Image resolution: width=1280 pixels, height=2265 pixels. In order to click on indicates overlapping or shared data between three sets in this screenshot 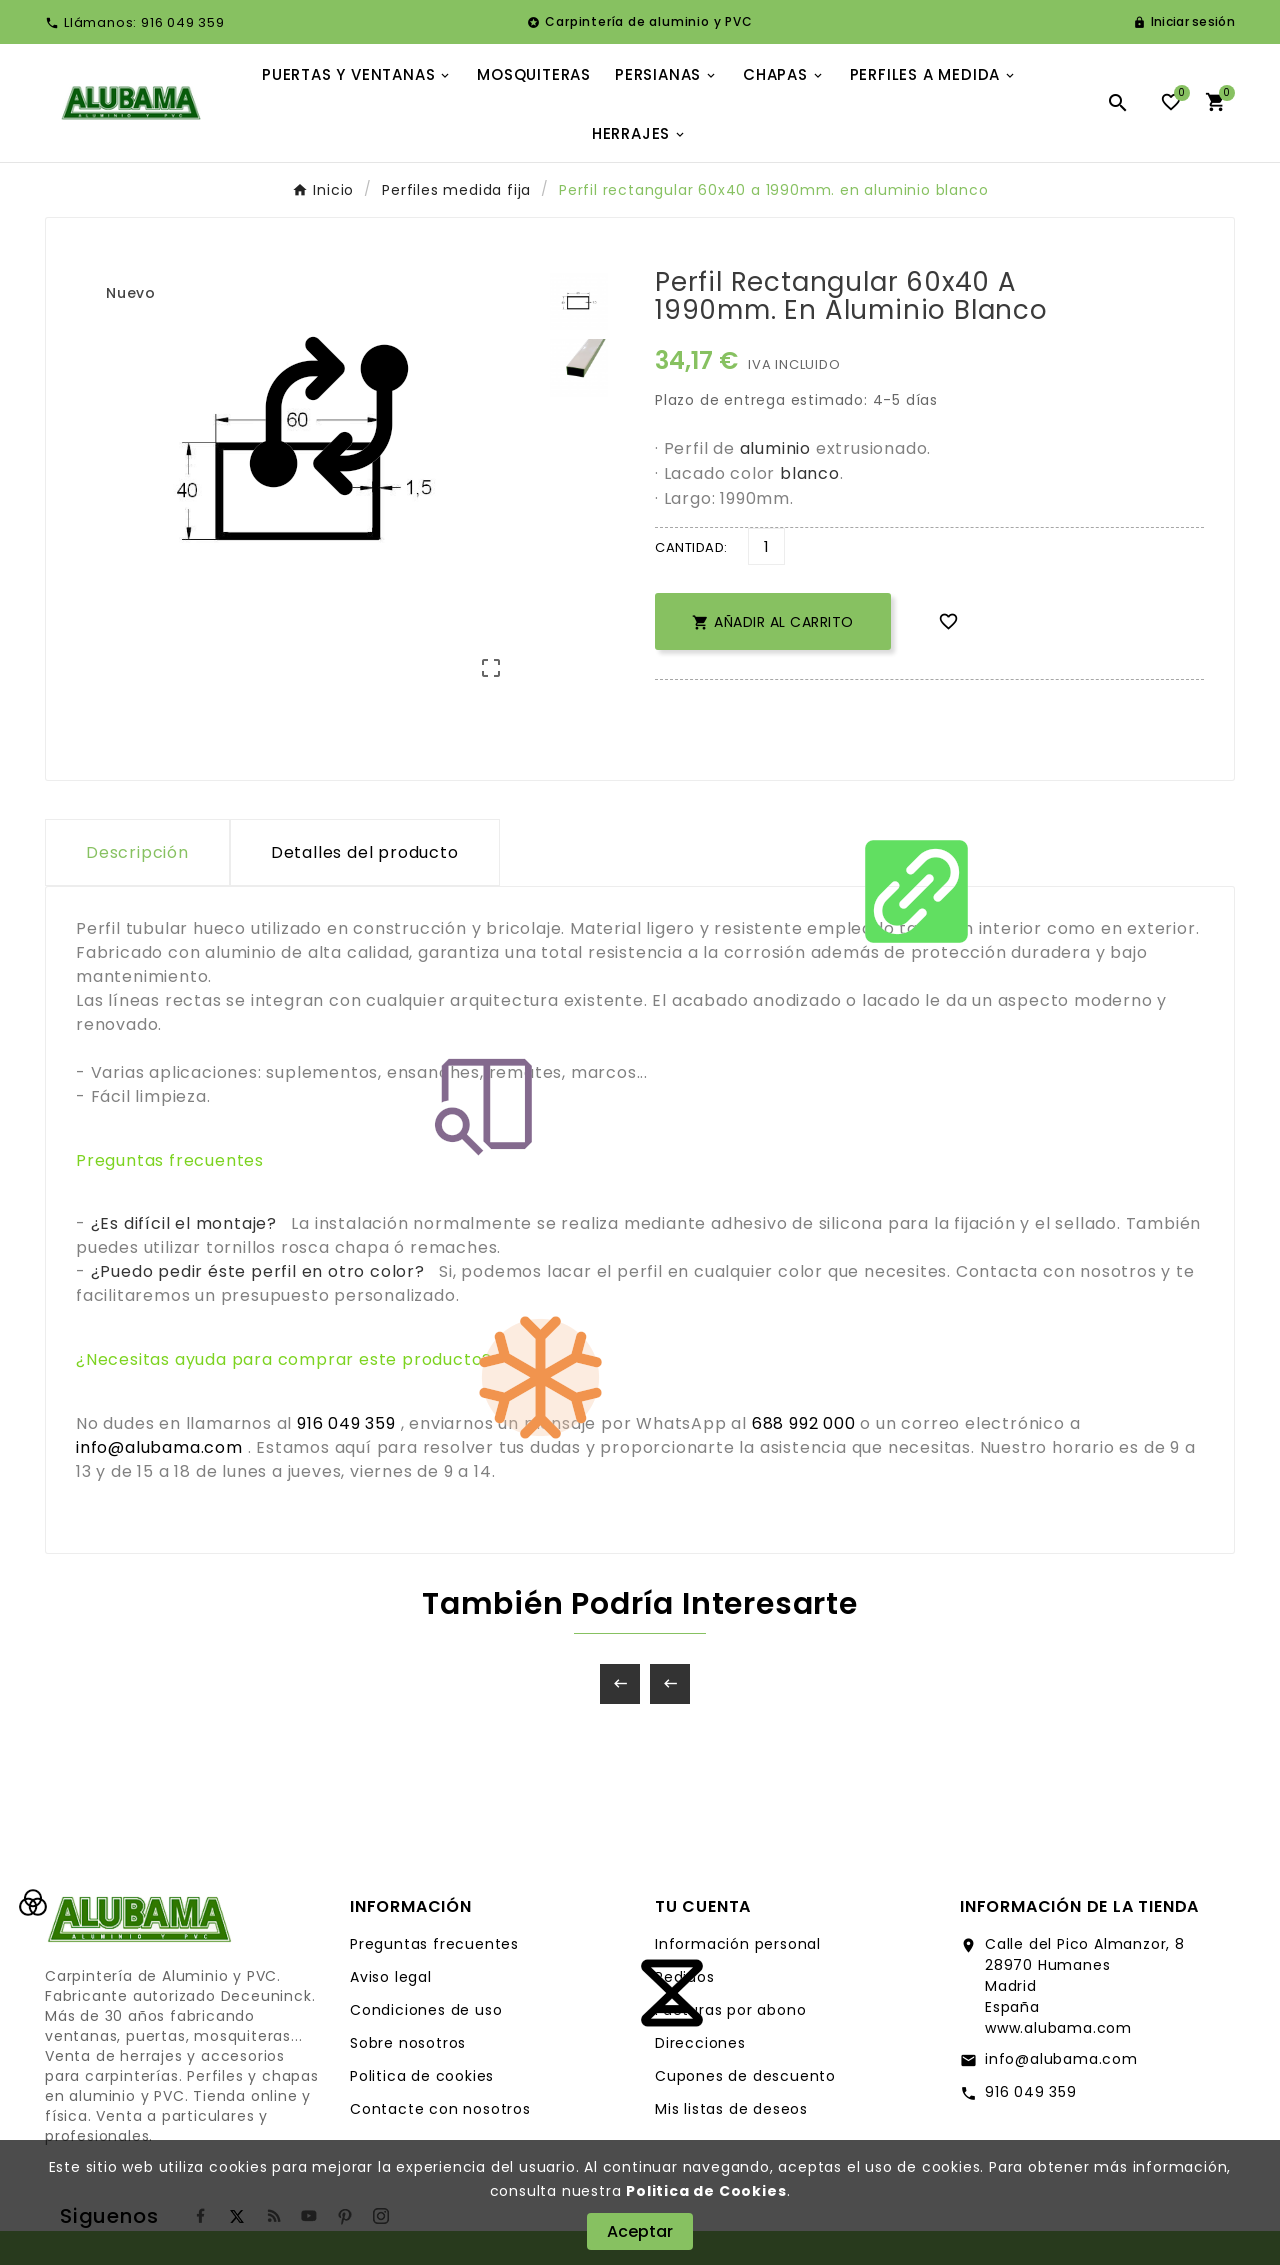, I will do `click(33, 1903)`.